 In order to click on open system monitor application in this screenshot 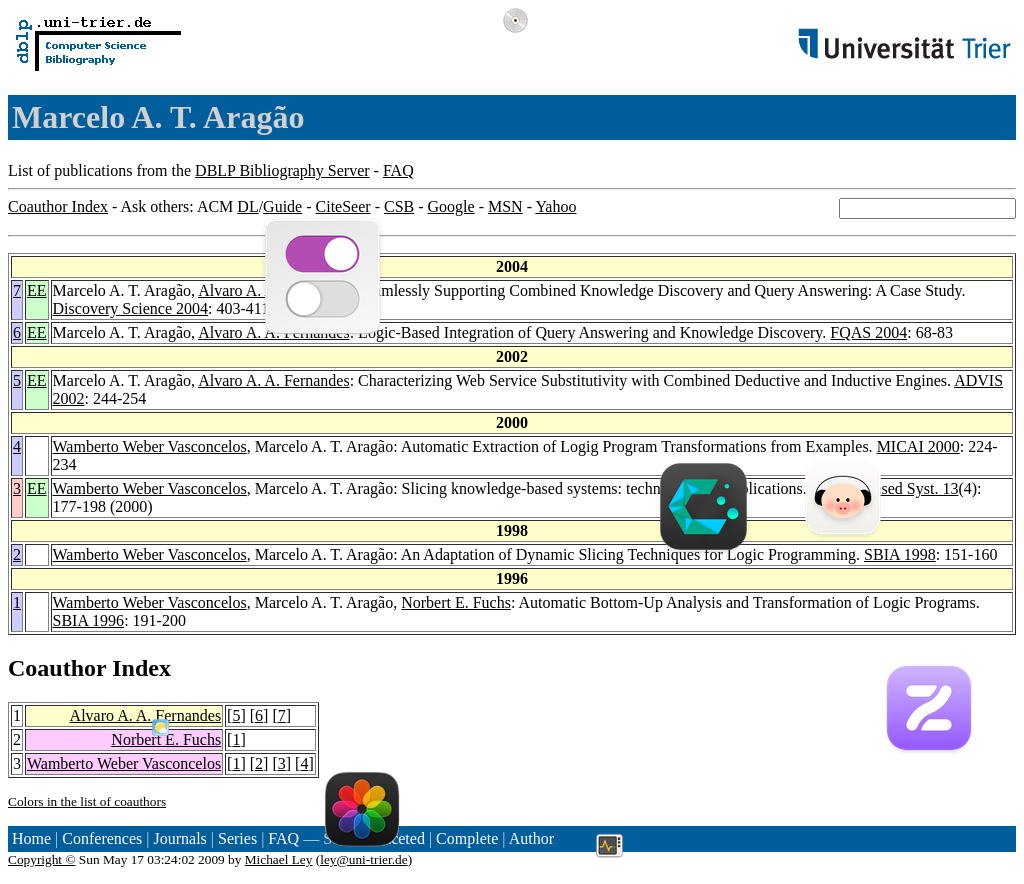, I will do `click(609, 845)`.